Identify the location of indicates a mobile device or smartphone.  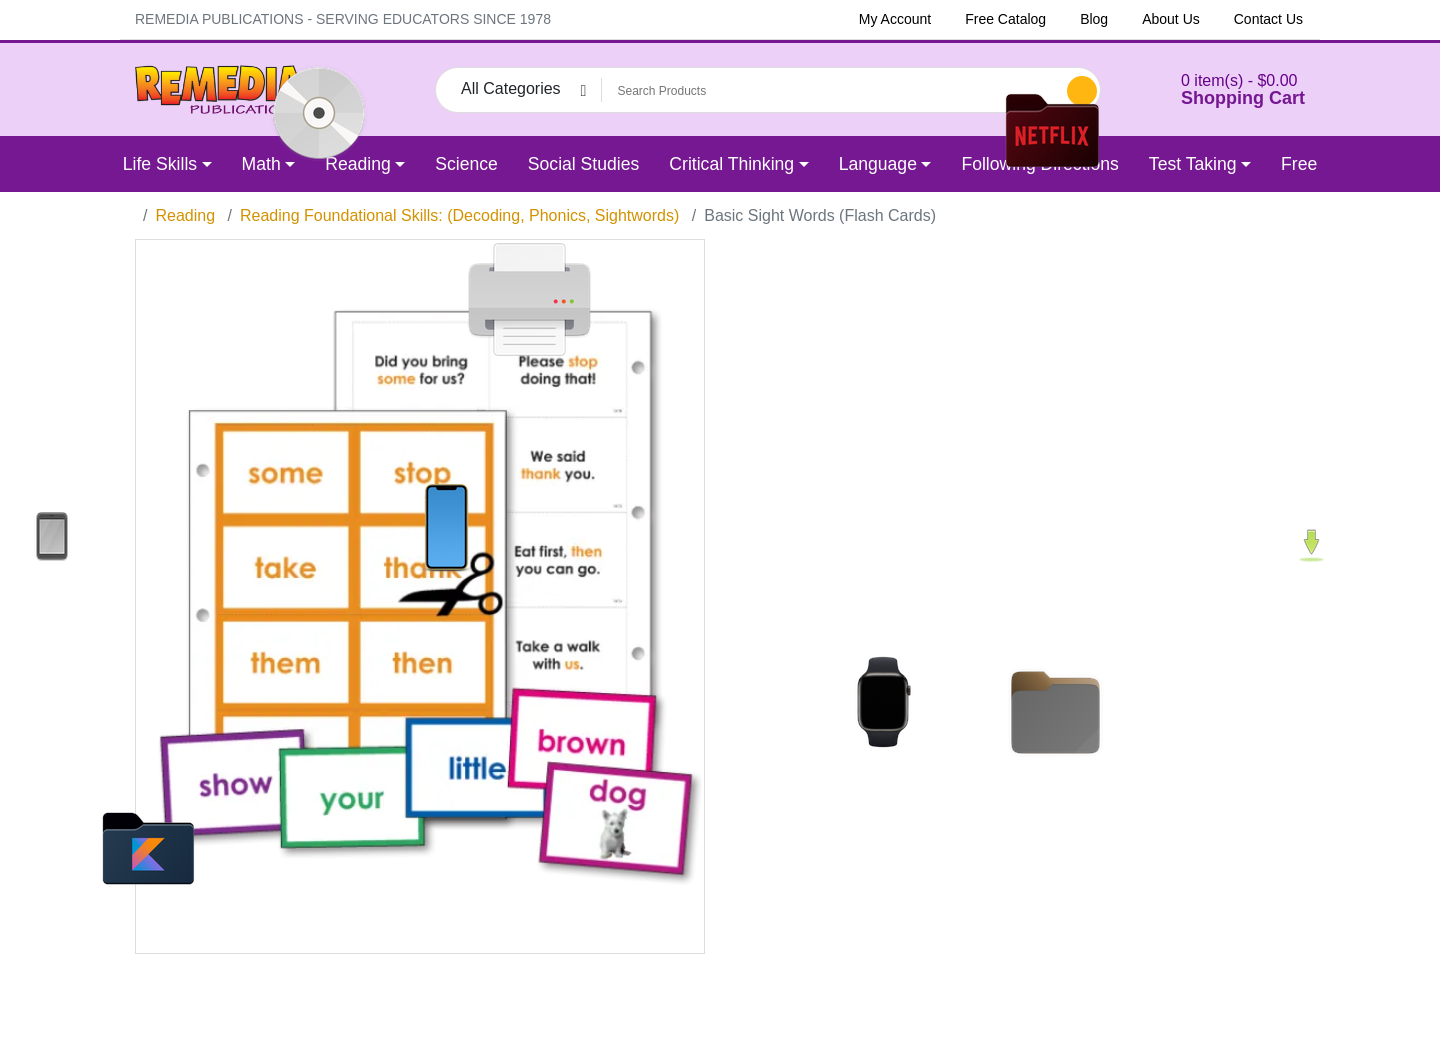
(52, 536).